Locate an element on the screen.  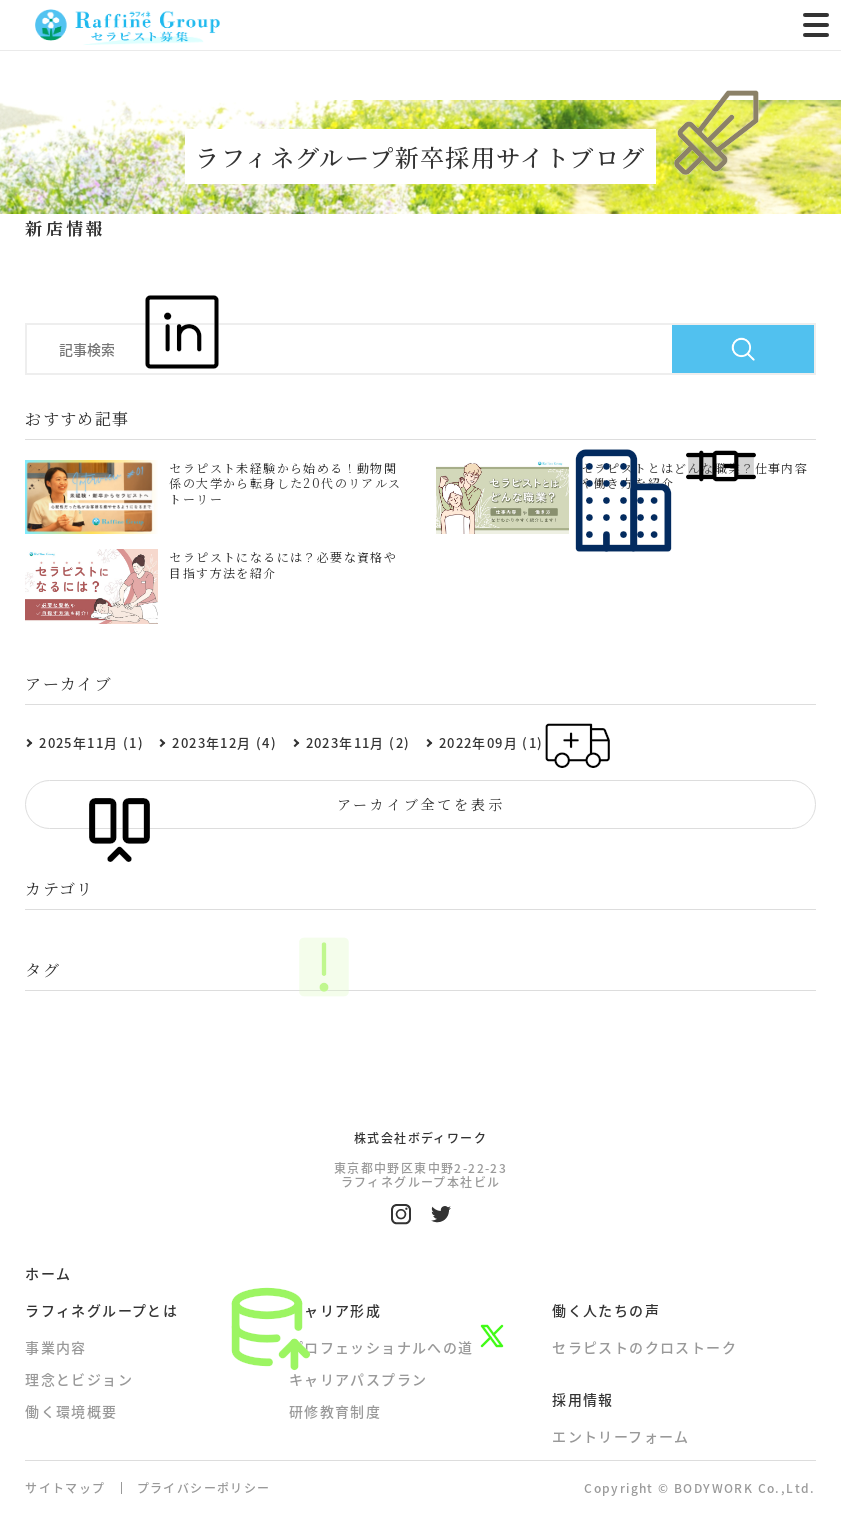
indicates an alert or warning that requires attention is located at coordinates (324, 967).